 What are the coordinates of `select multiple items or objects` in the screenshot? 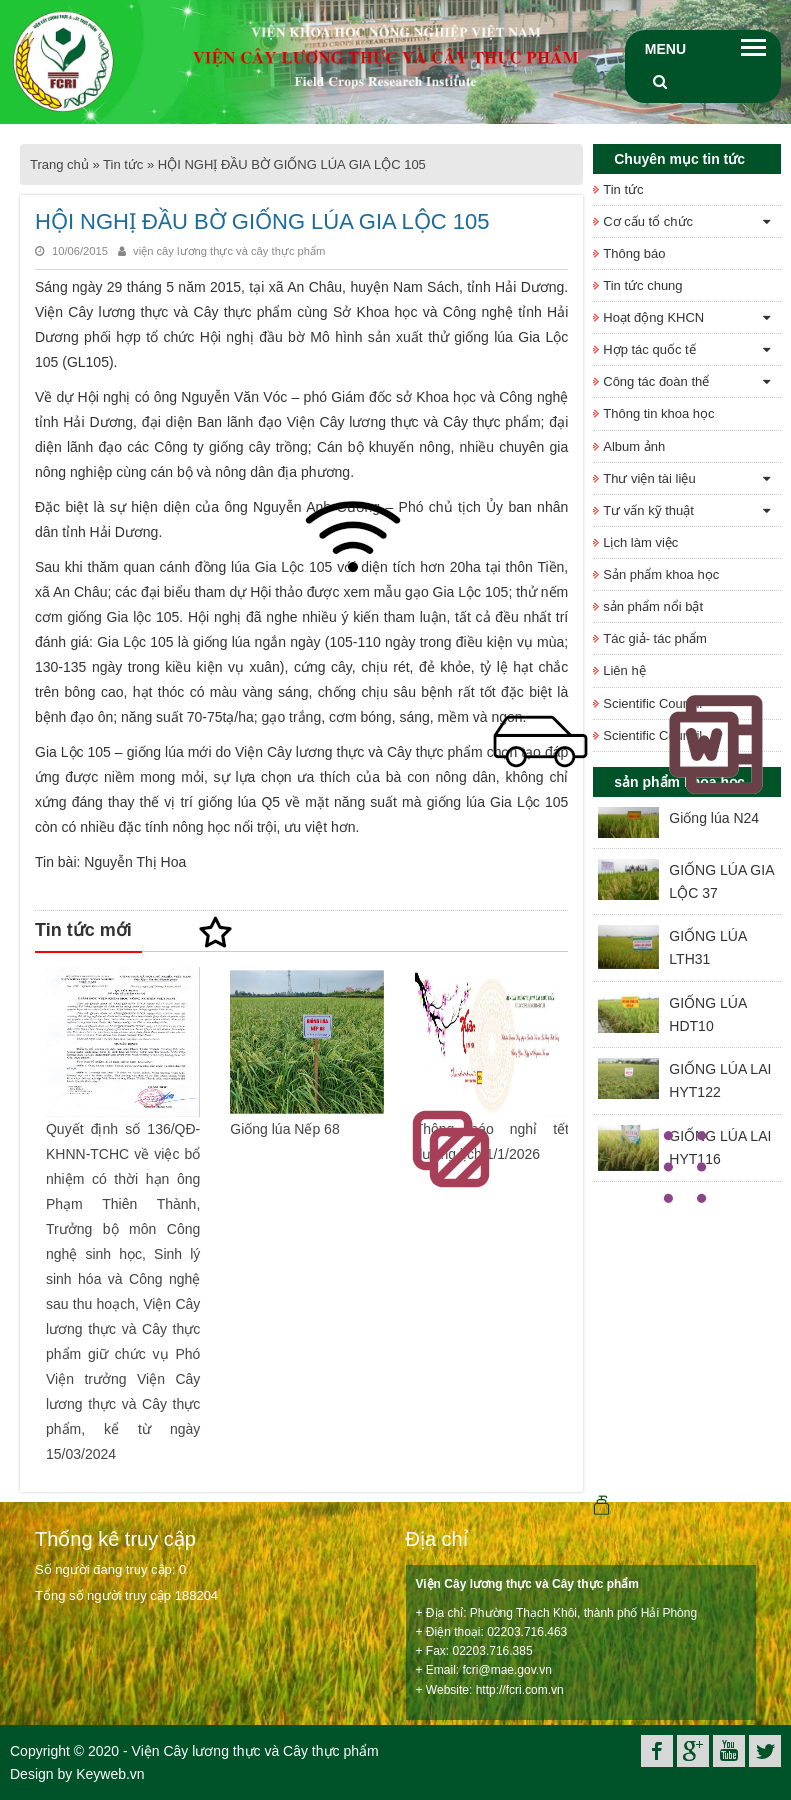 It's located at (451, 1149).